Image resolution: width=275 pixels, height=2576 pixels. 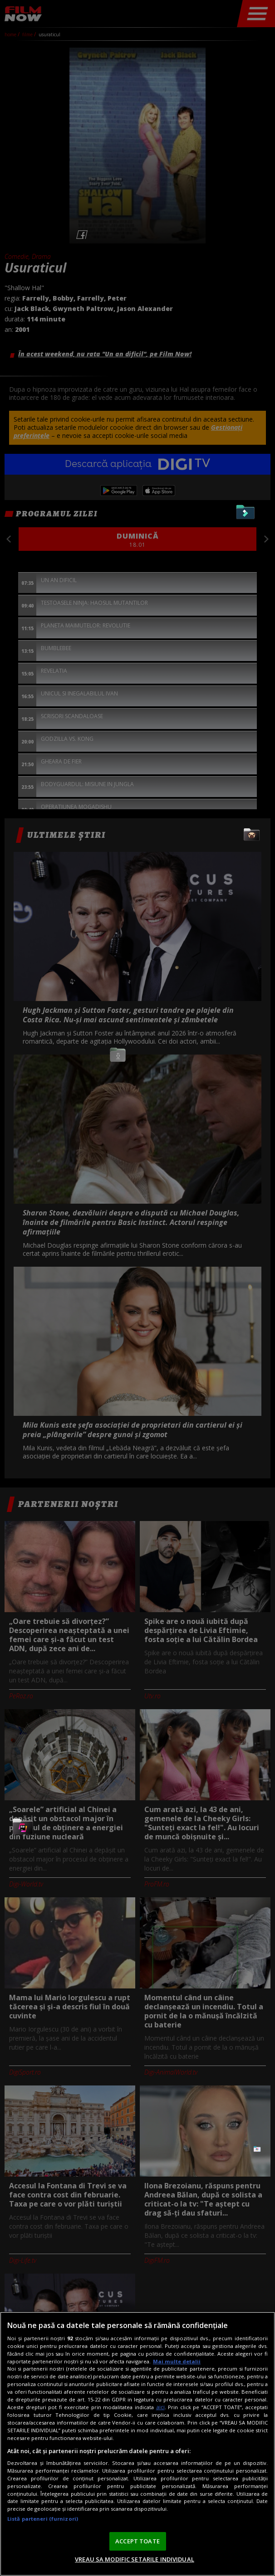 What do you see at coordinates (257, 2149) in the screenshot?
I see `open google palm ai project folder` at bounding box center [257, 2149].